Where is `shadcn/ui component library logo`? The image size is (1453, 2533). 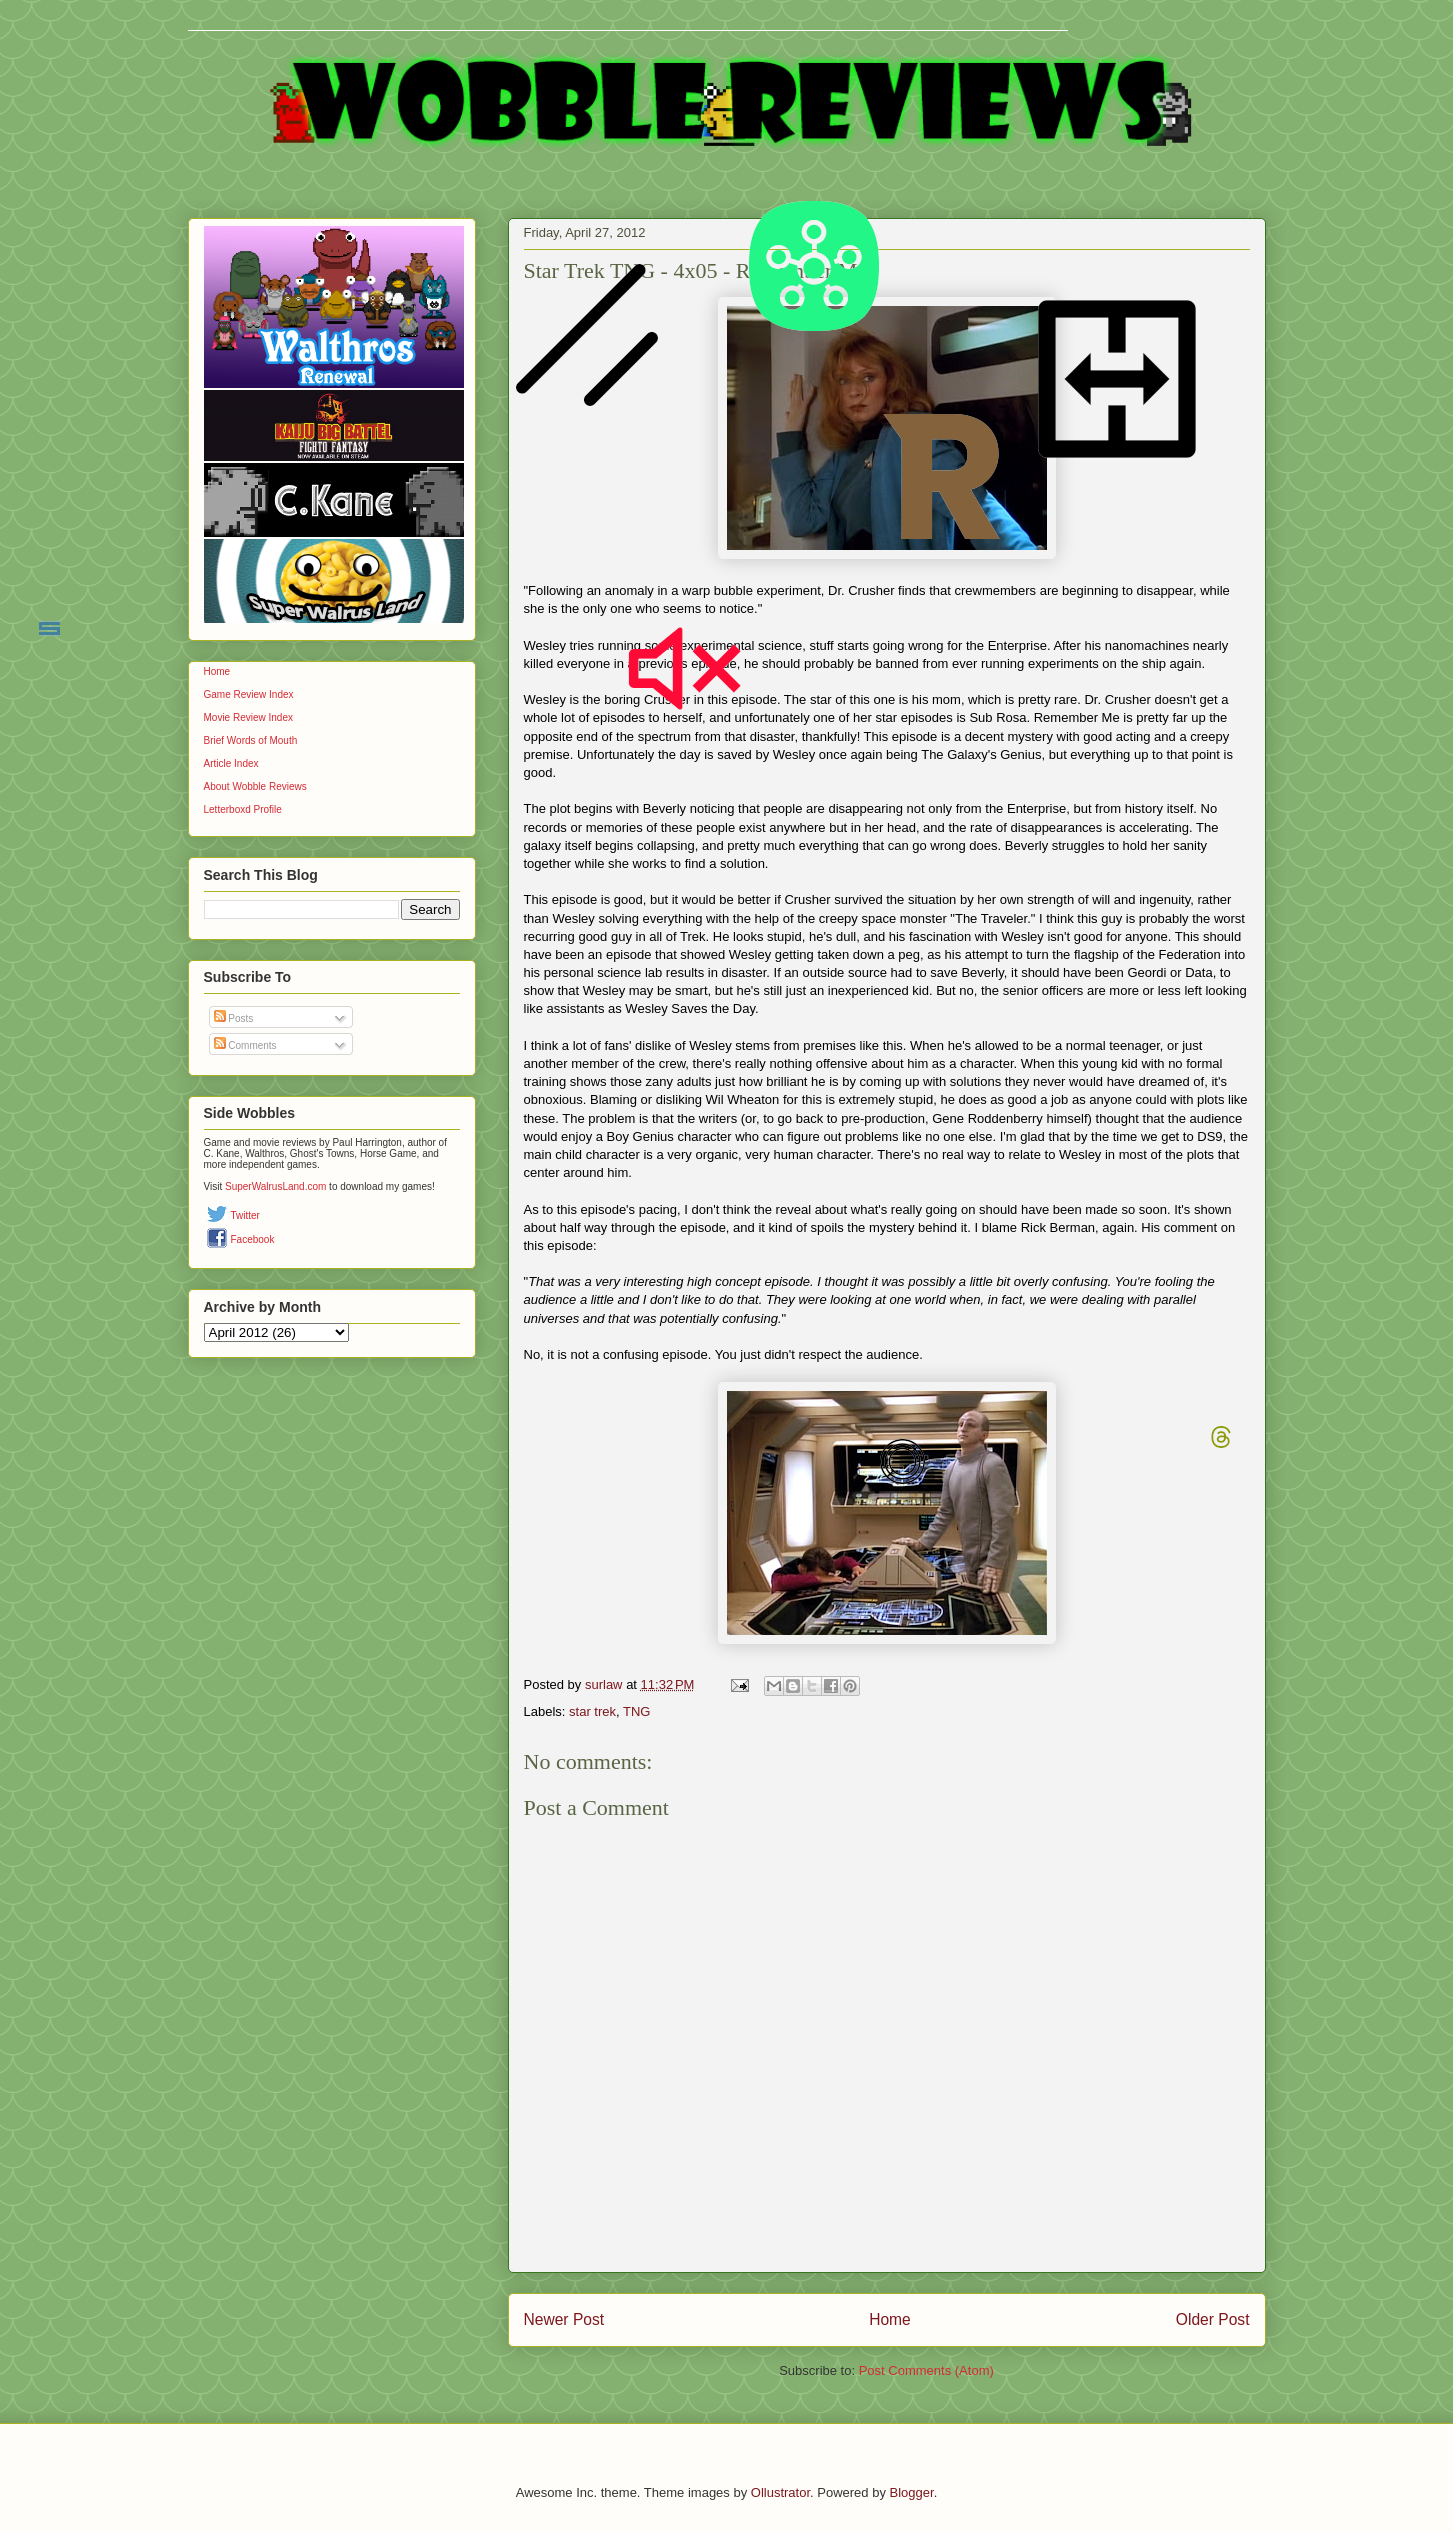 shadcn/ui component library logo is located at coordinates (587, 335).